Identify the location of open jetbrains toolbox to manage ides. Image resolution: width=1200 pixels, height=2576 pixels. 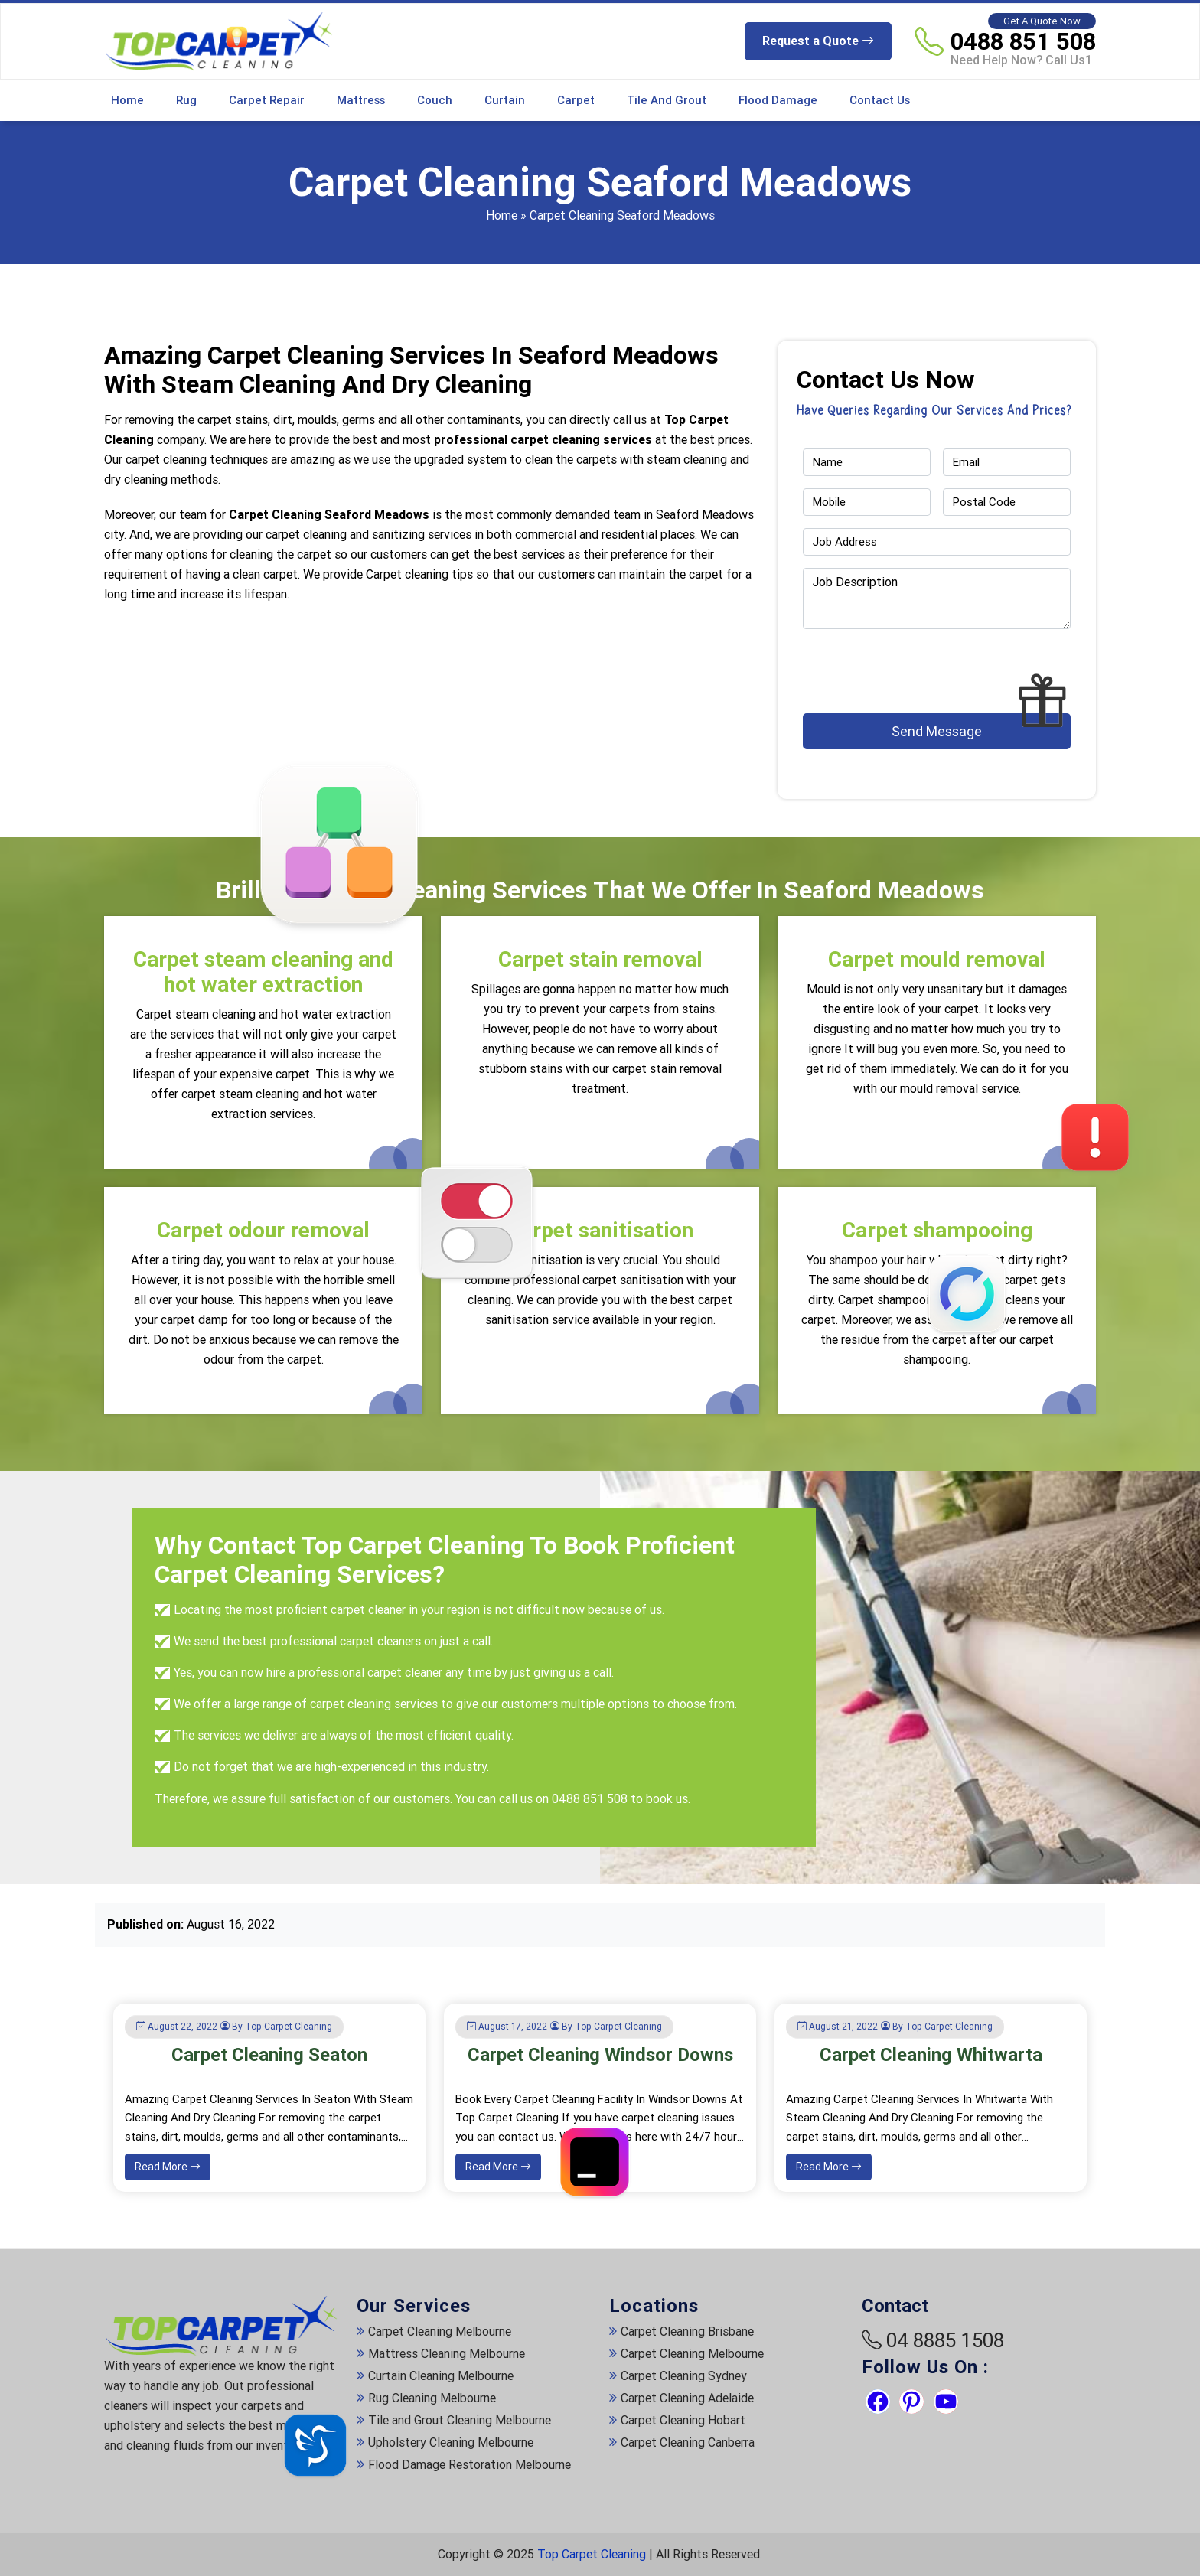
(595, 2162).